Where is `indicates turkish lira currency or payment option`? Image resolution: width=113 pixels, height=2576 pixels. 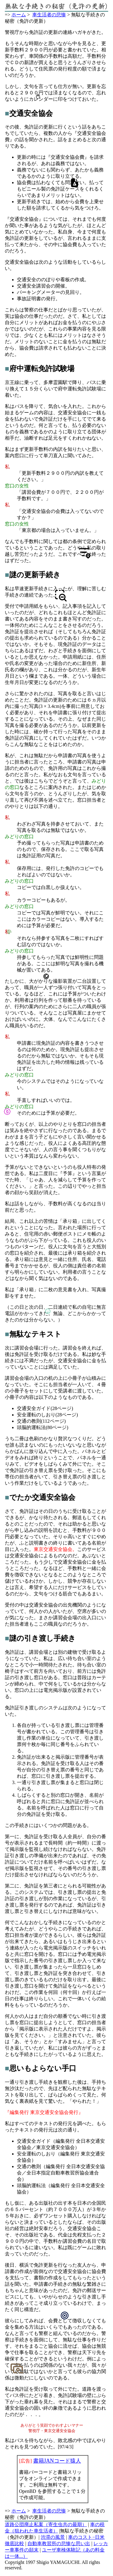
indicates turkish lira currency or payment option is located at coordinates (7, 1112).